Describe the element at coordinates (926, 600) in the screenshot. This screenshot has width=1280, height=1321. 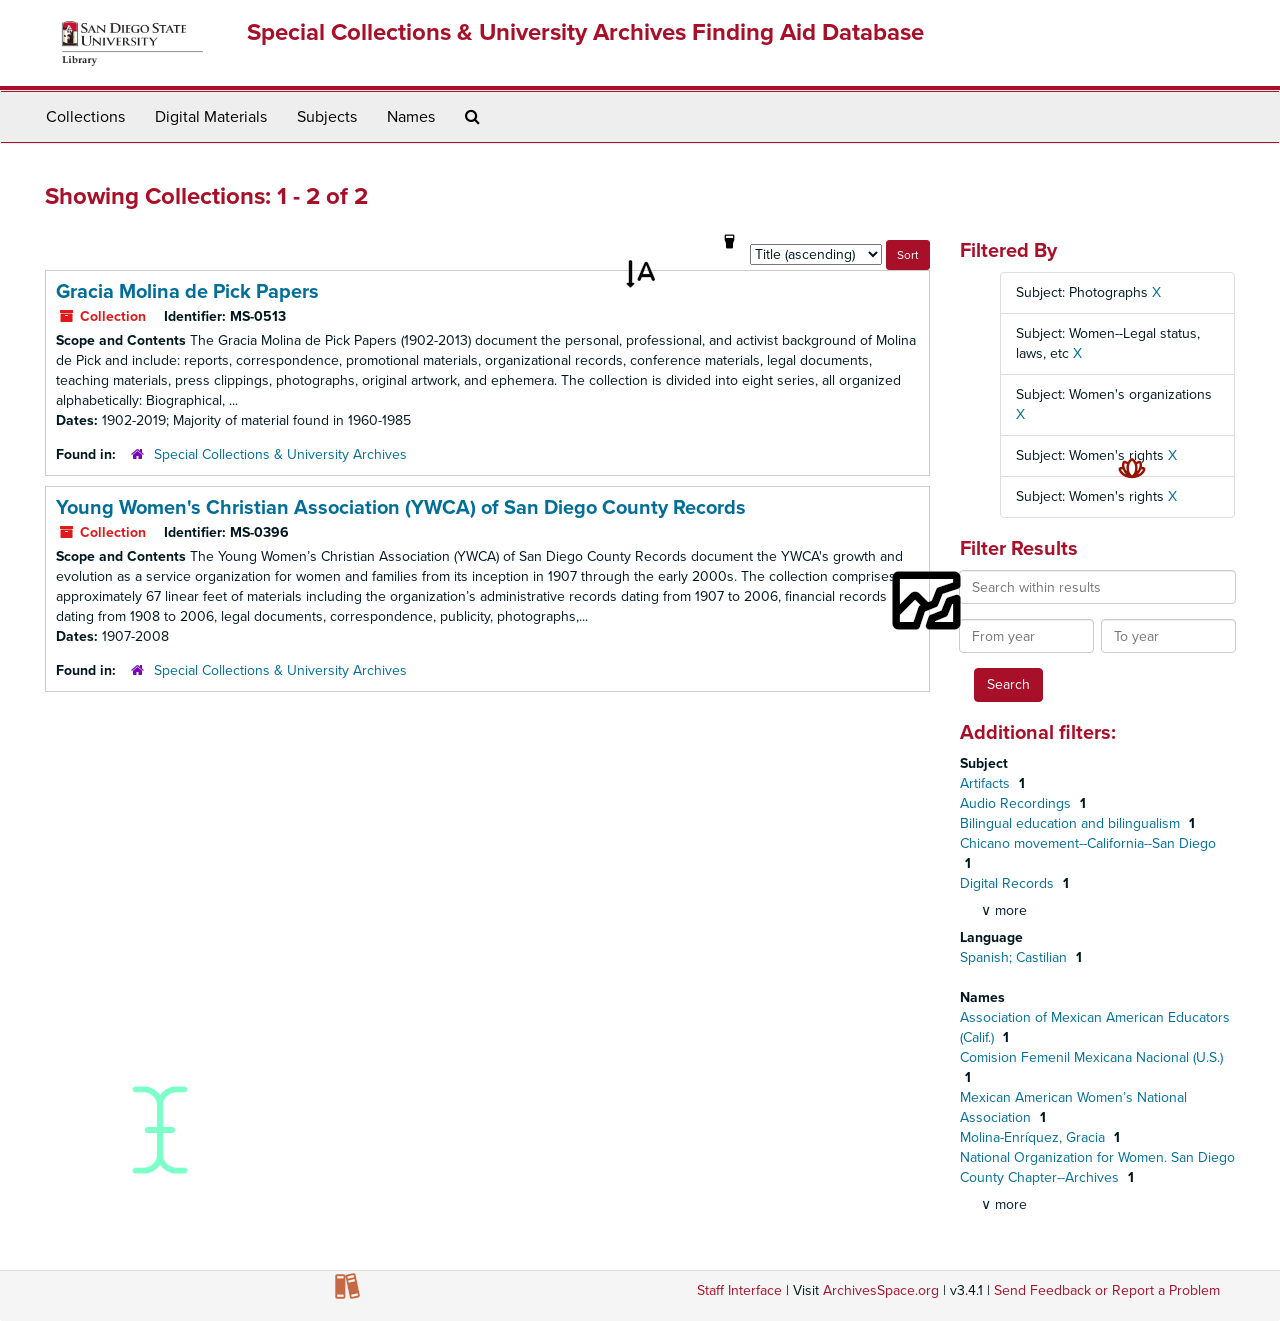
I see `indicates a broken or corrupted image file` at that location.